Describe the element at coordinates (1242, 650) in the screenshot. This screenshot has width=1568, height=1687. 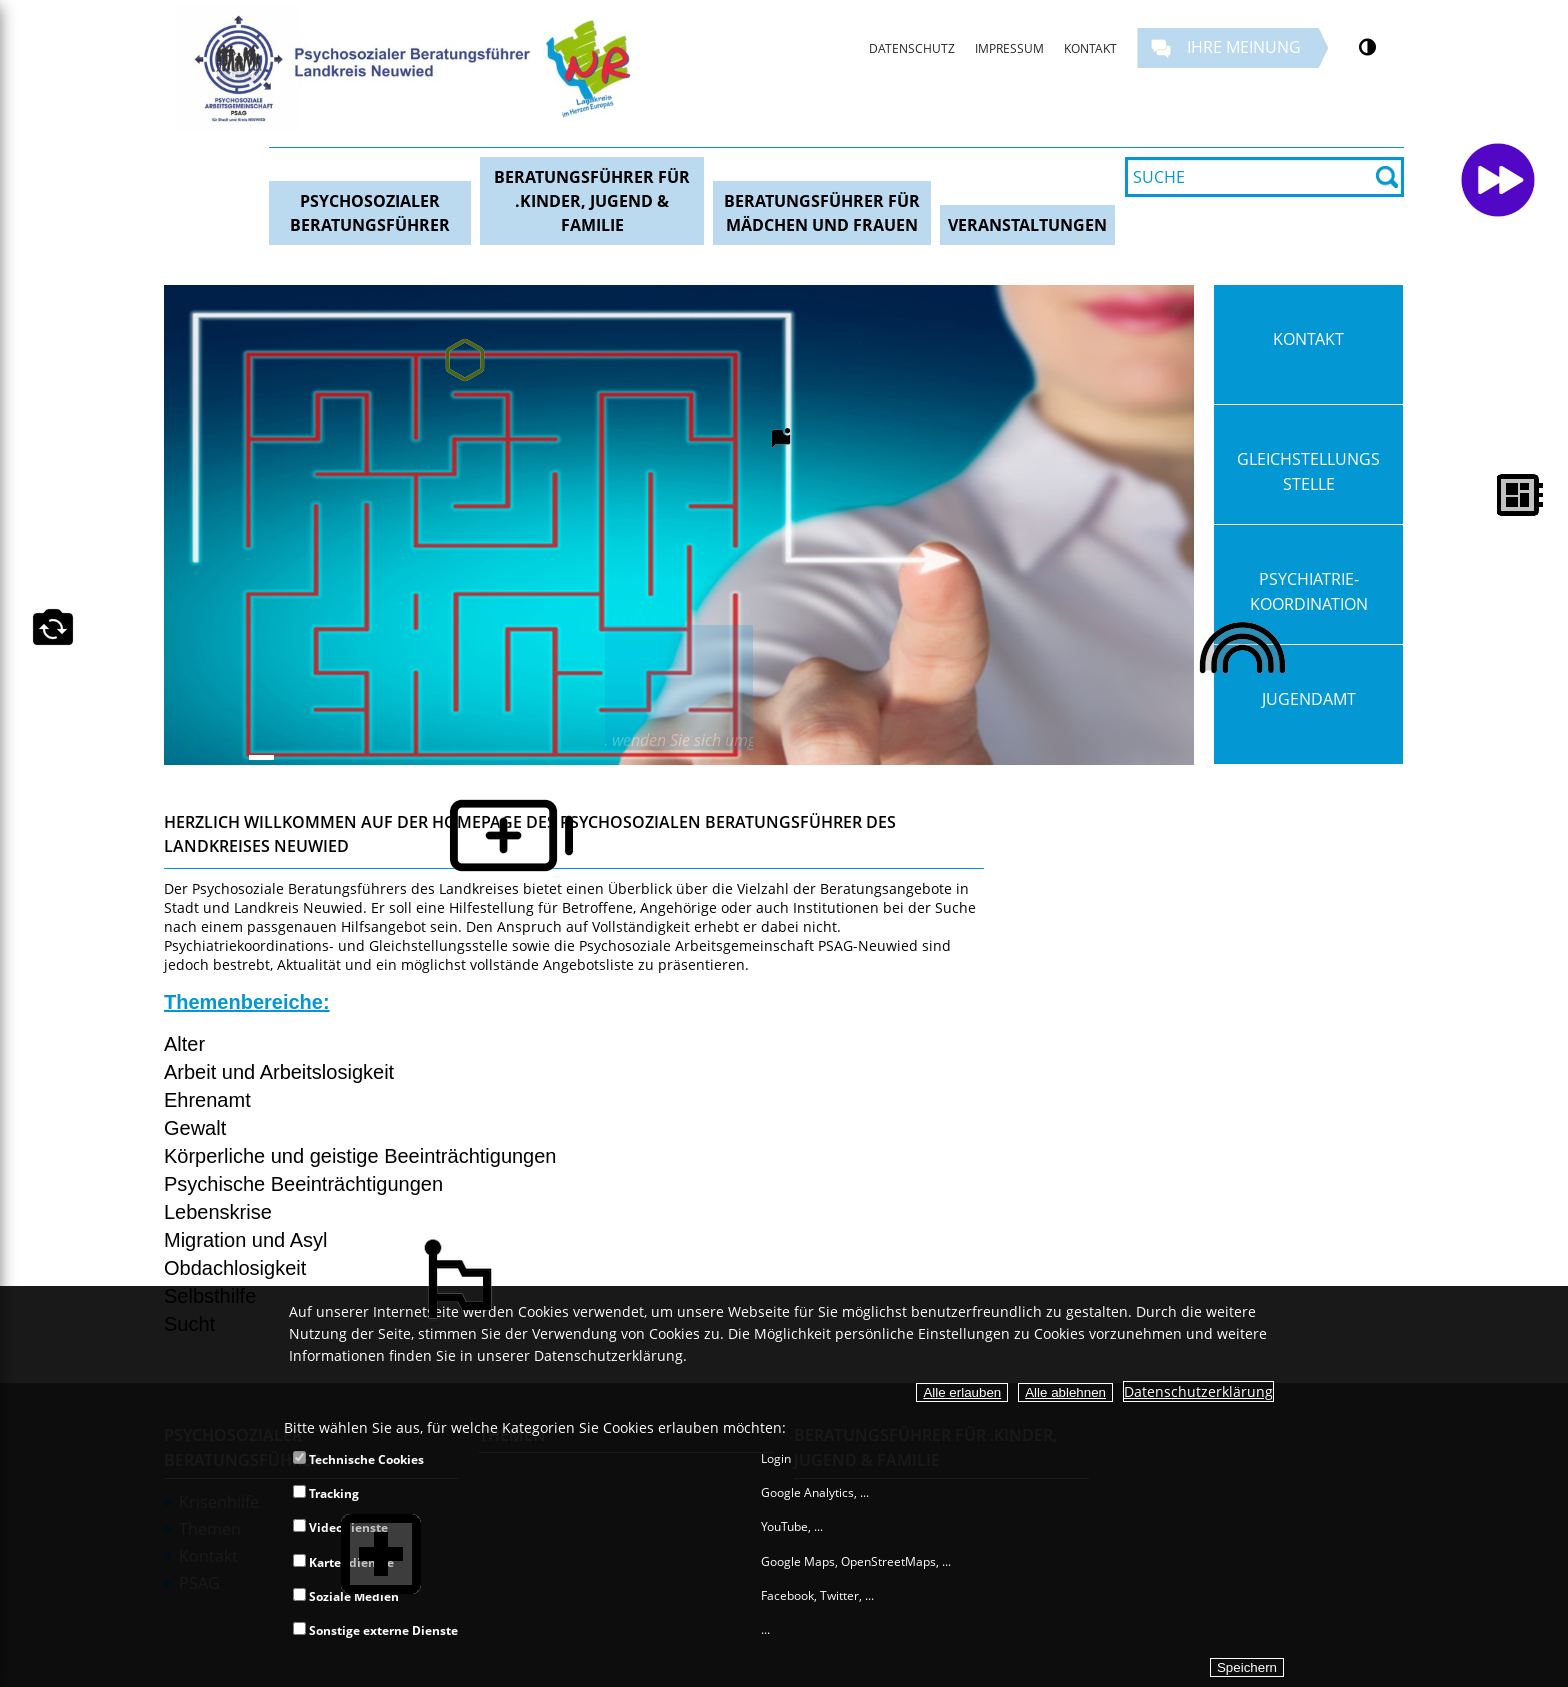
I see `indicates pride or lgbtq+ content` at that location.